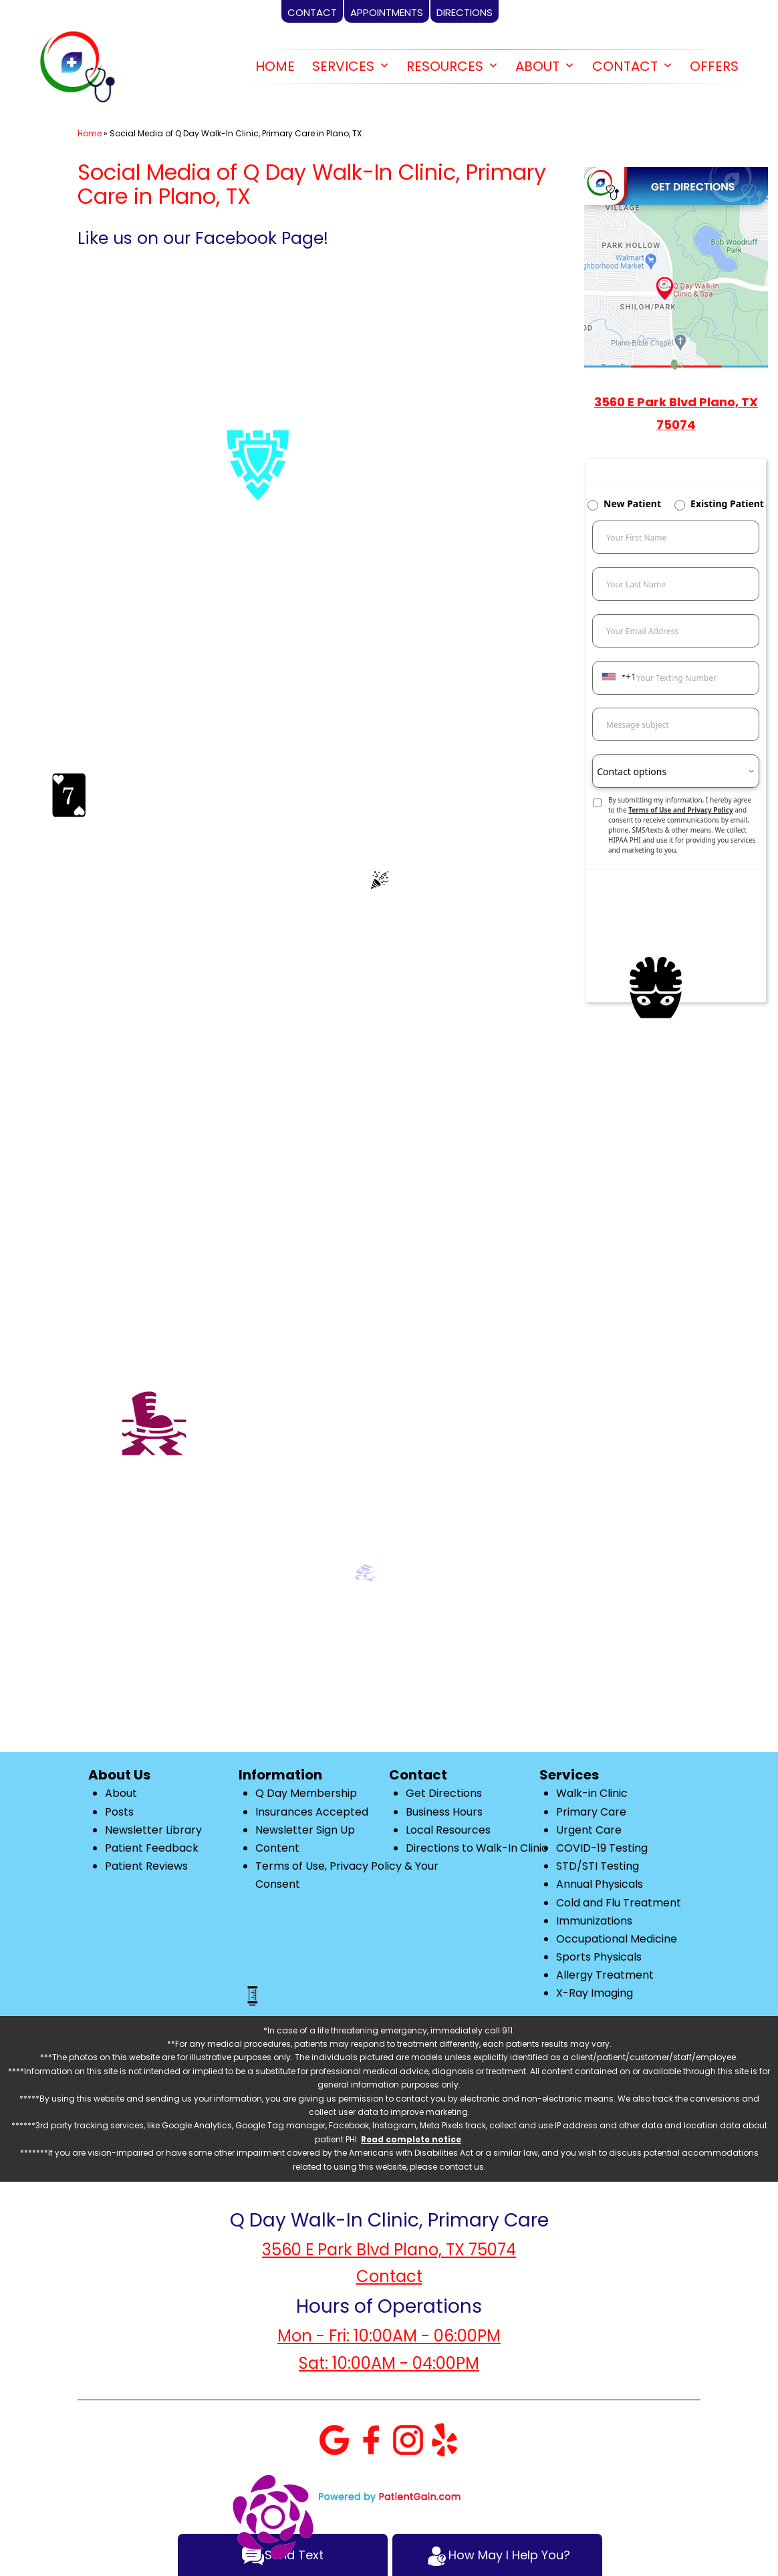  What do you see at coordinates (366, 1572) in the screenshot?
I see `construction or building materials inventory` at bounding box center [366, 1572].